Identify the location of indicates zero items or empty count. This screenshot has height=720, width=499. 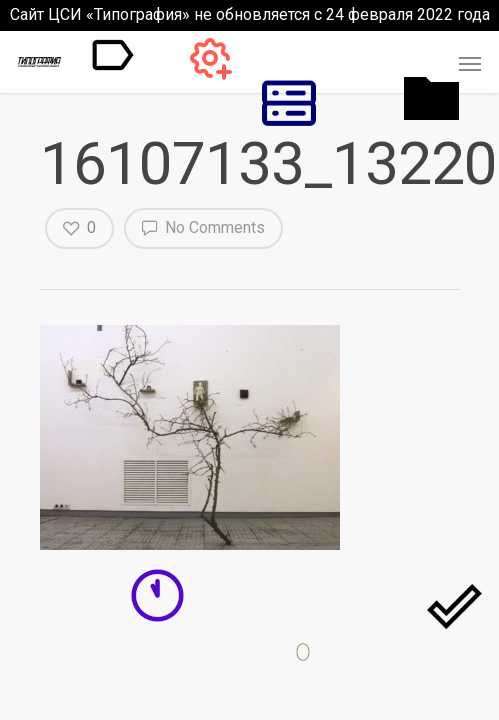
(303, 652).